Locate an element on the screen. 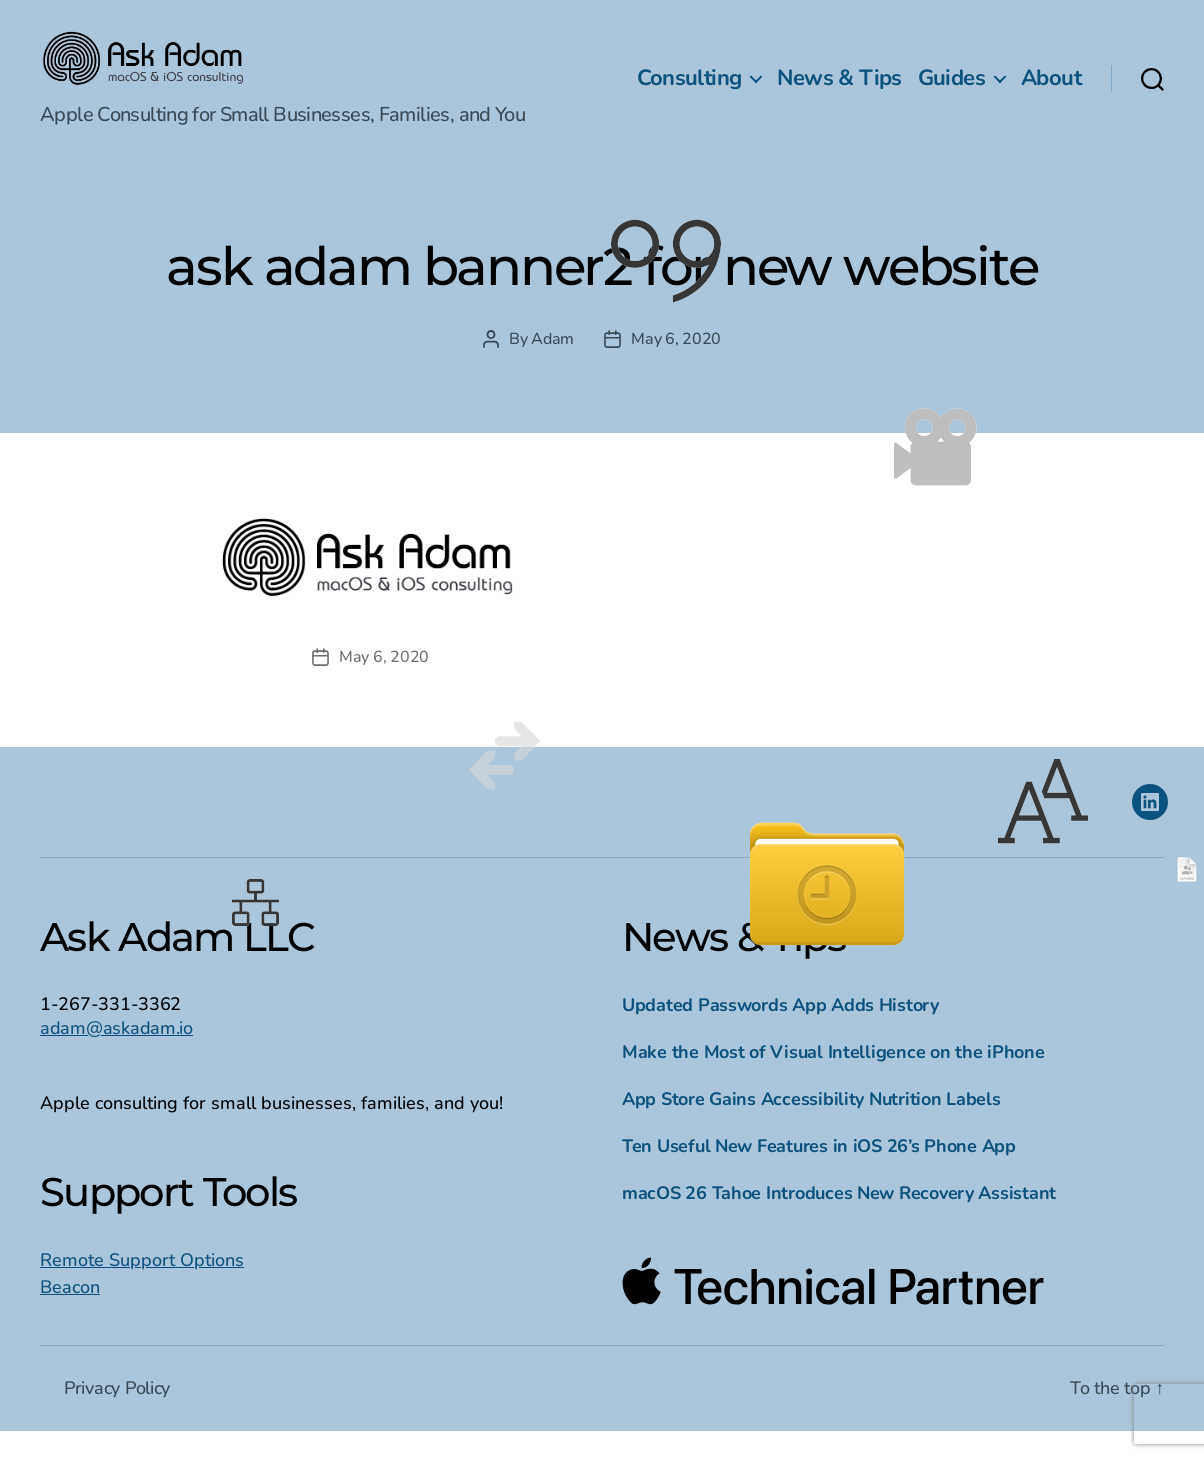  indicates punctuation input mode is active in fcitx is located at coordinates (666, 261).